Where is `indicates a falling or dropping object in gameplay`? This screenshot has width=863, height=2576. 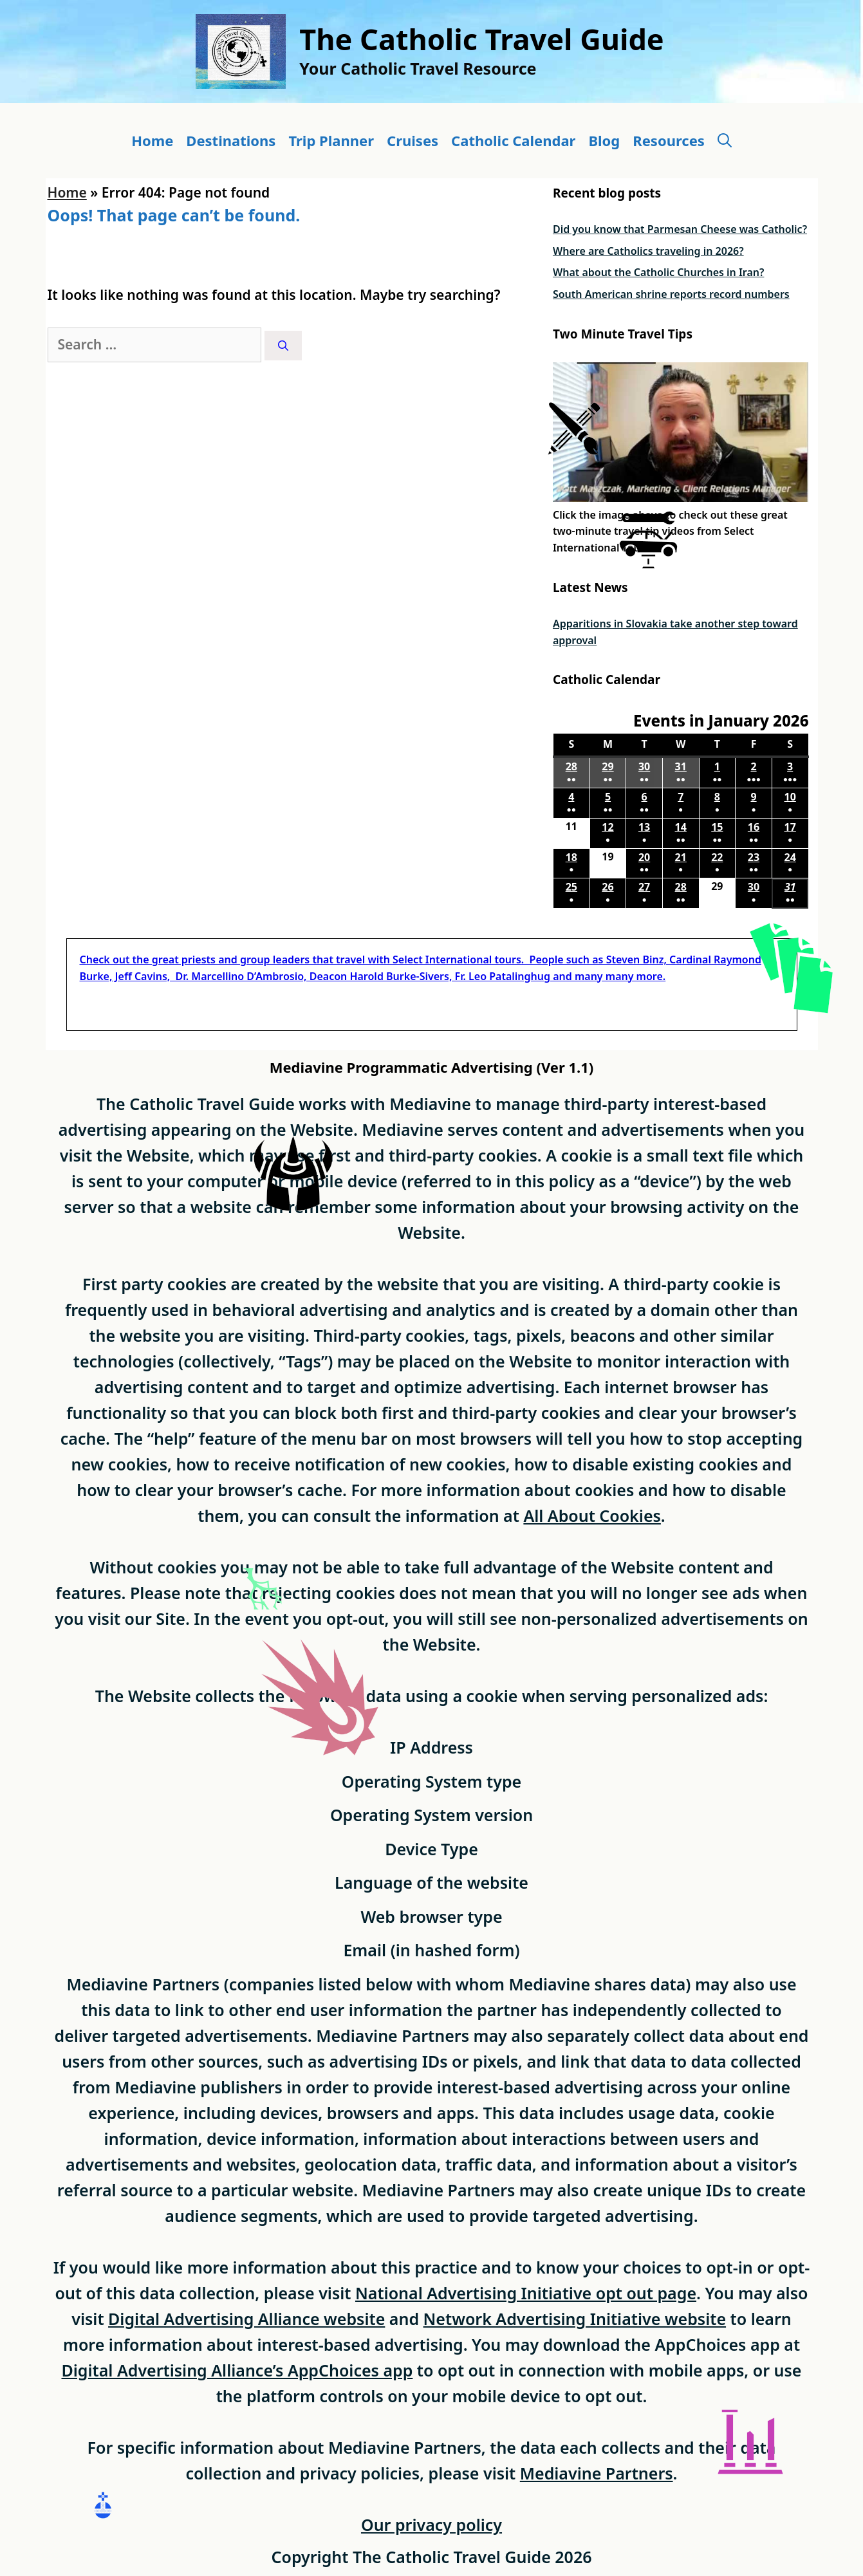 indicates a falling or dropping object in gameplay is located at coordinates (318, 1696).